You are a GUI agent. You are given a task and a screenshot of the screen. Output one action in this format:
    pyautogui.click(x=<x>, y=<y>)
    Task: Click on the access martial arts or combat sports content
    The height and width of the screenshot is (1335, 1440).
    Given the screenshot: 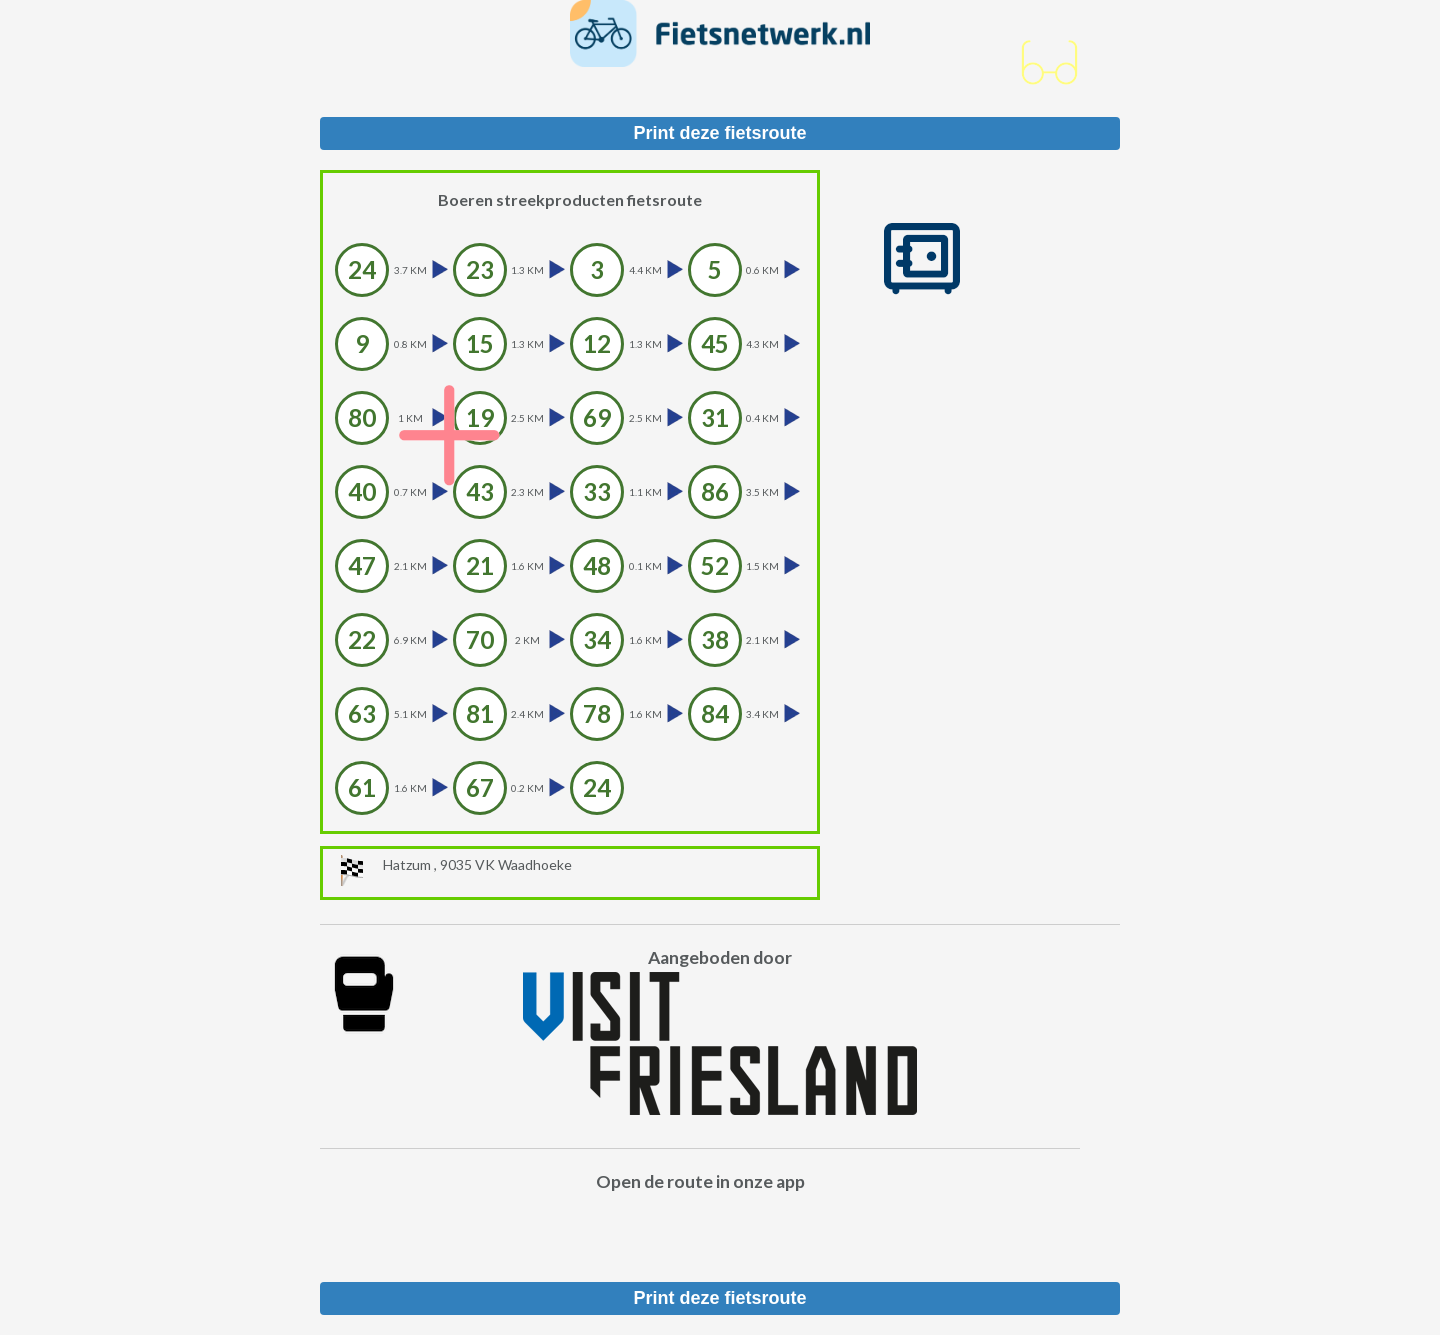 What is the action you would take?
    pyautogui.click(x=364, y=994)
    